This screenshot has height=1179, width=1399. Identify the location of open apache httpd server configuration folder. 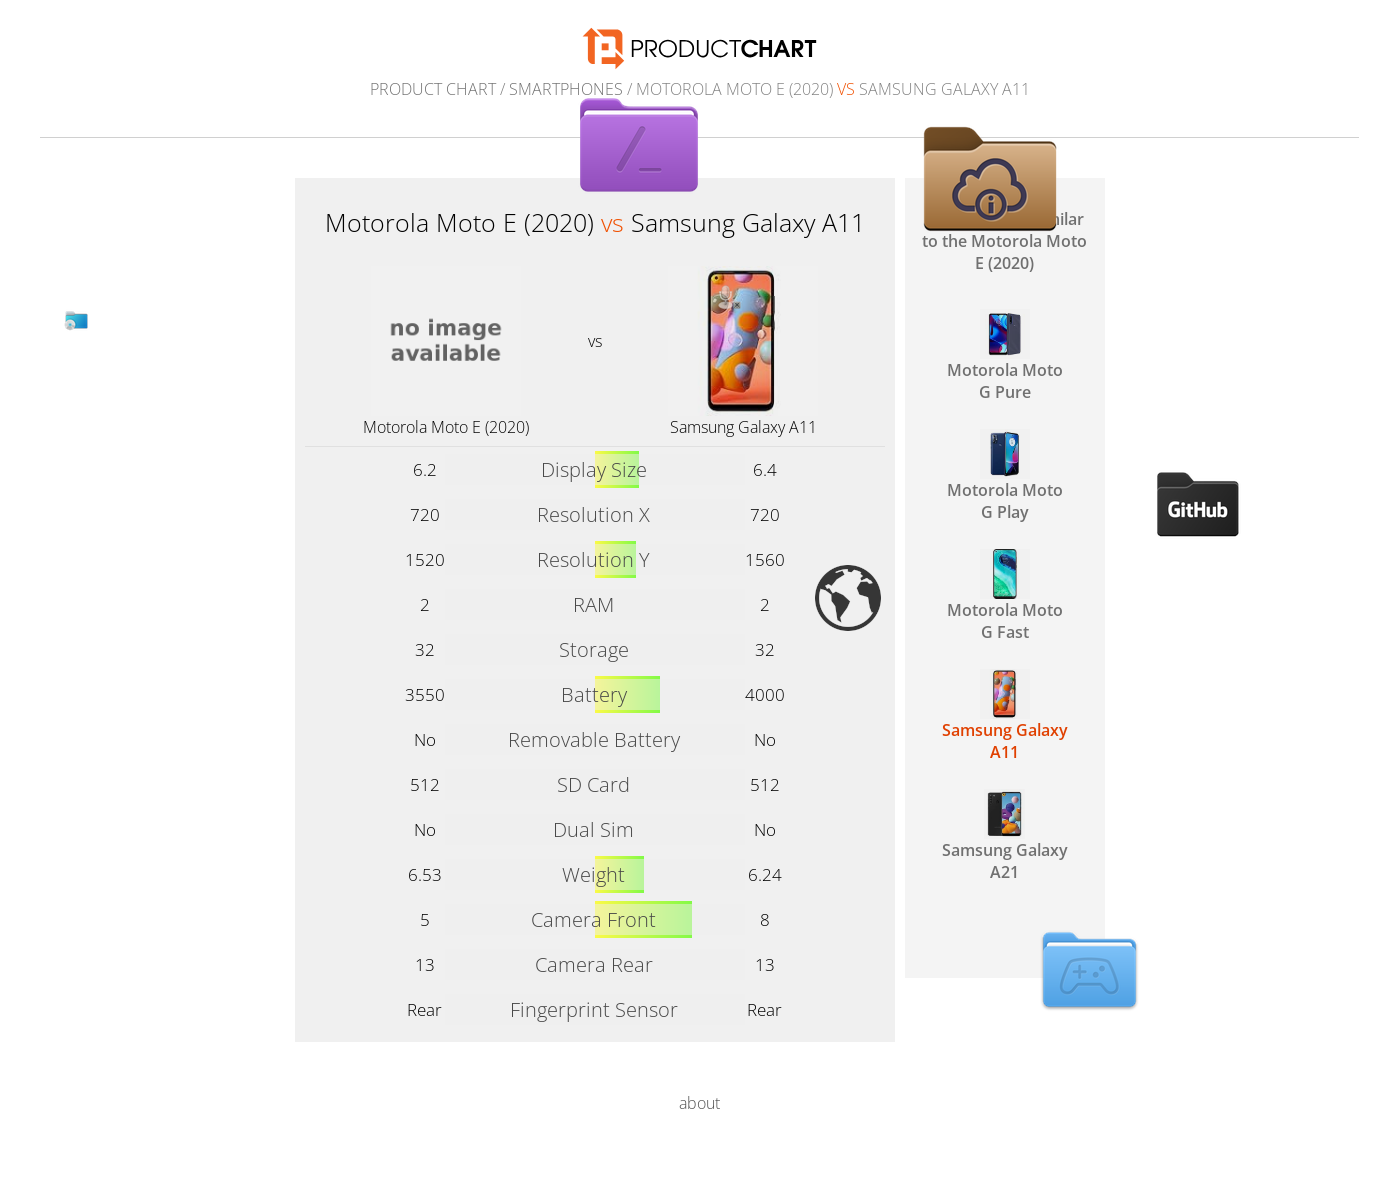
(989, 182).